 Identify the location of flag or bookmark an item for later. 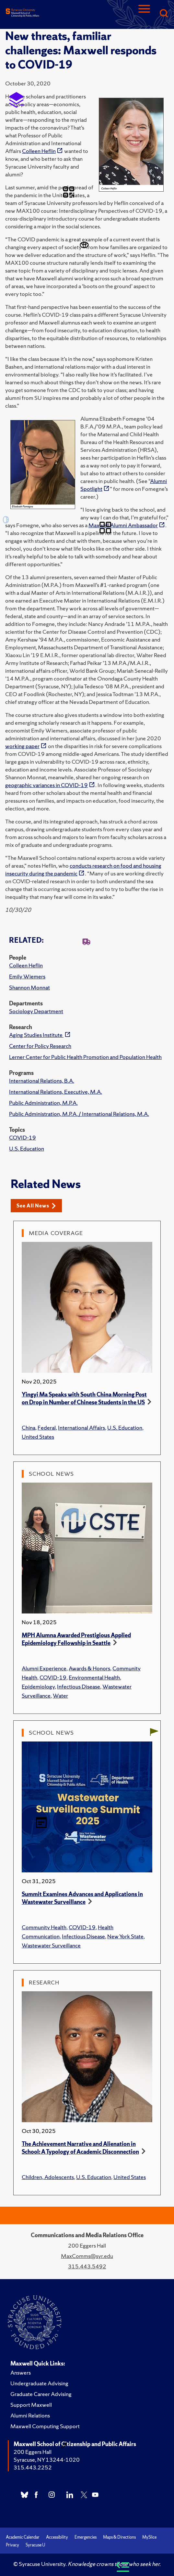
(153, 1732).